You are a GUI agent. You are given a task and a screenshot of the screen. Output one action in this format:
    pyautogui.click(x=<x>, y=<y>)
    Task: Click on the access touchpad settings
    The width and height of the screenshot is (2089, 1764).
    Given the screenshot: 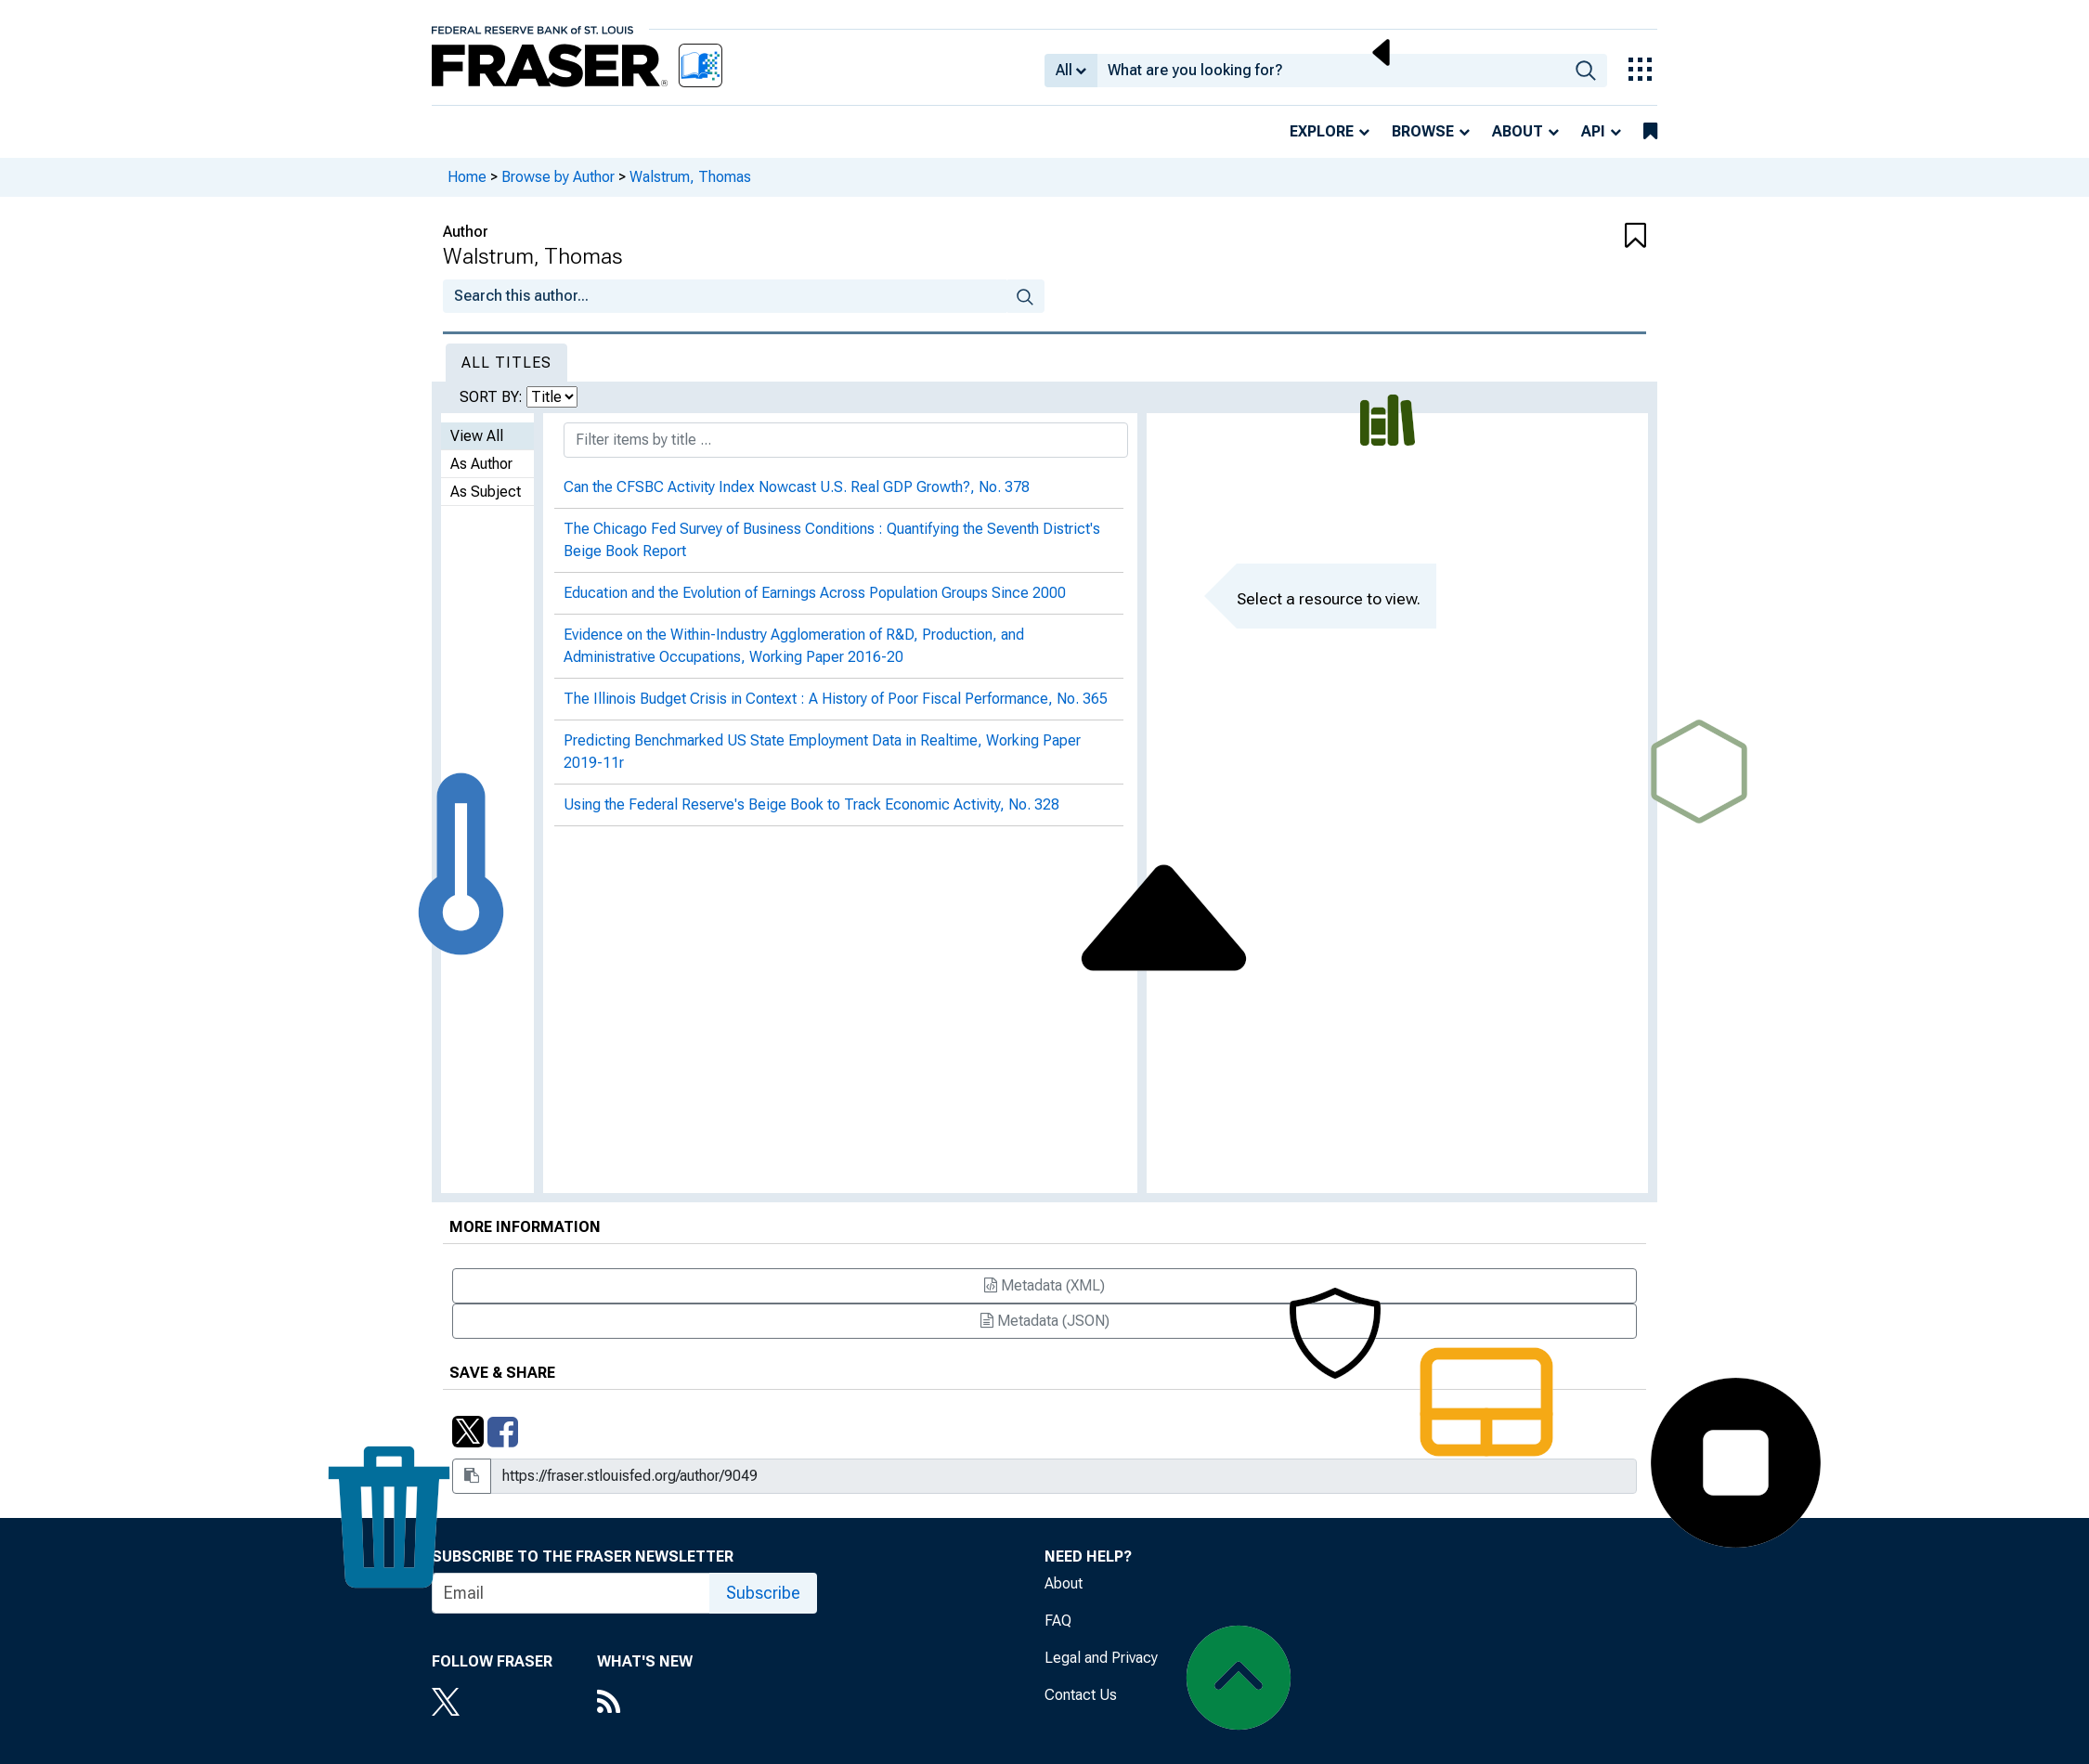 What is the action you would take?
    pyautogui.click(x=1486, y=1402)
    